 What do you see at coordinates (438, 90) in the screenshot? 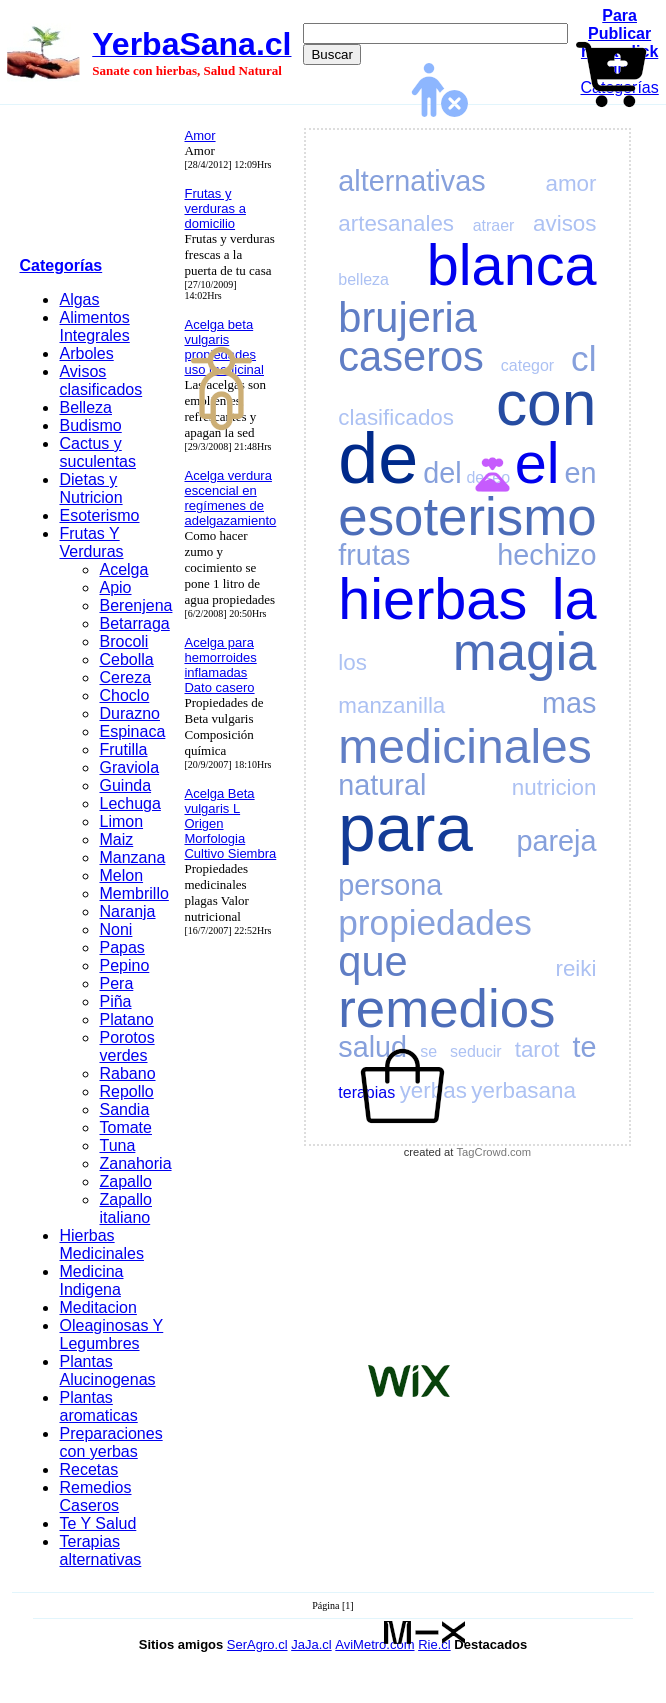
I see `remove a user or contact` at bounding box center [438, 90].